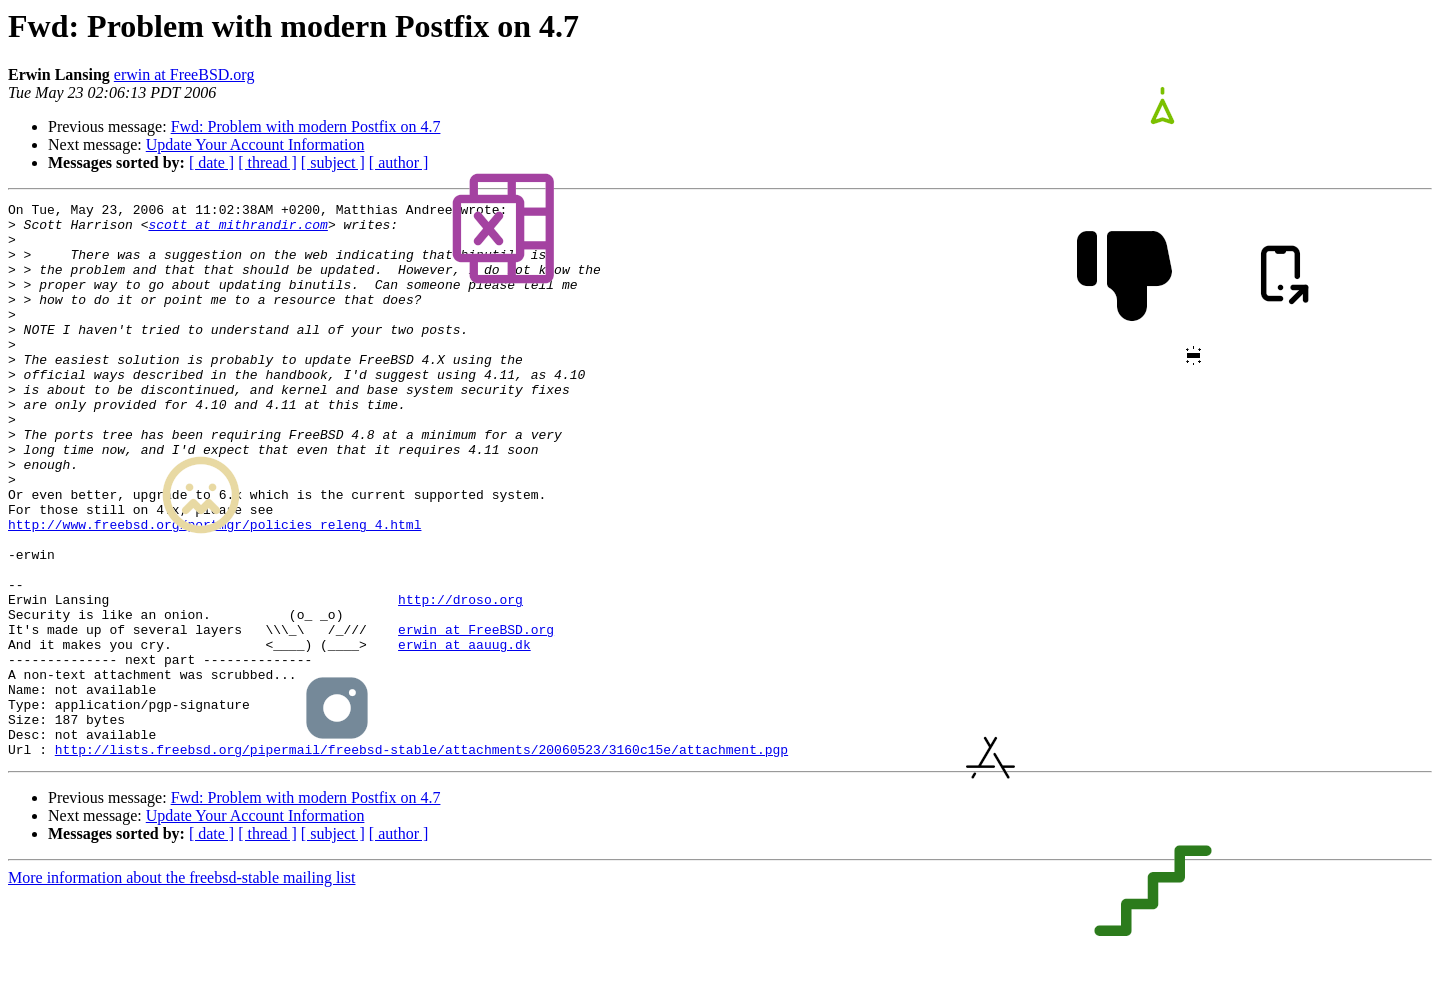 This screenshot has height=1006, width=1440. Describe the element at coordinates (1193, 355) in the screenshot. I see `adjust screen brightness settings` at that location.